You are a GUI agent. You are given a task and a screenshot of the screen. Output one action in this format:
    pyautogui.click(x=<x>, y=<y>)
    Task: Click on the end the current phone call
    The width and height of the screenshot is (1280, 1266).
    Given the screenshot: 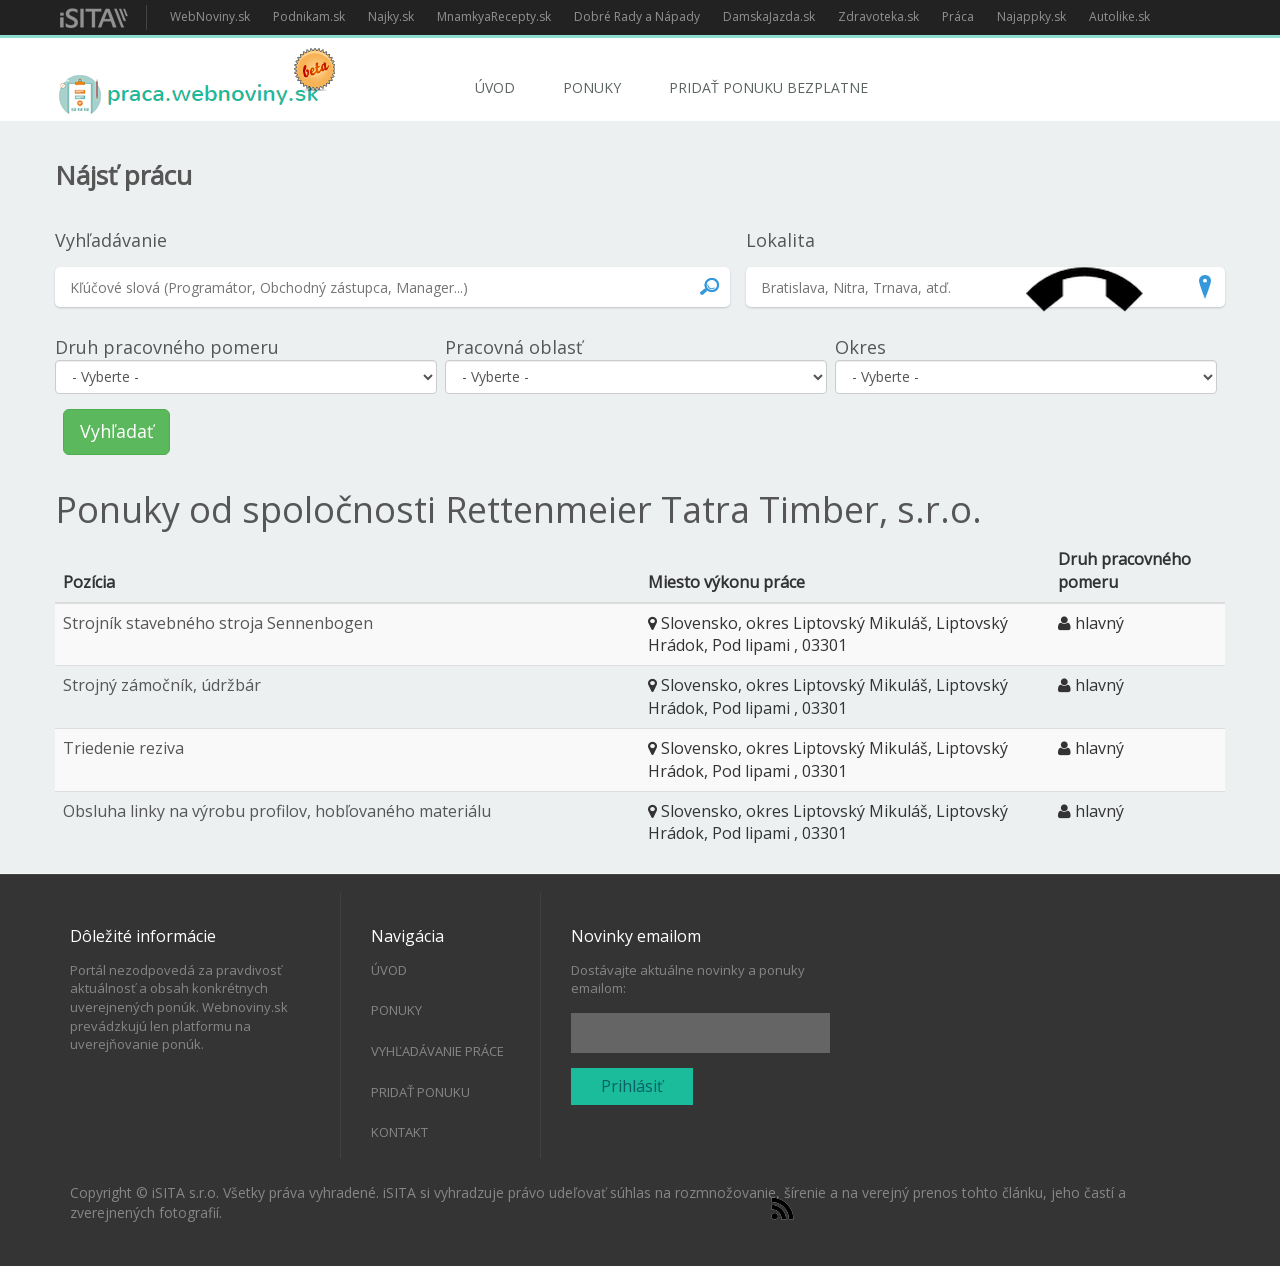 What is the action you would take?
    pyautogui.click(x=1084, y=291)
    